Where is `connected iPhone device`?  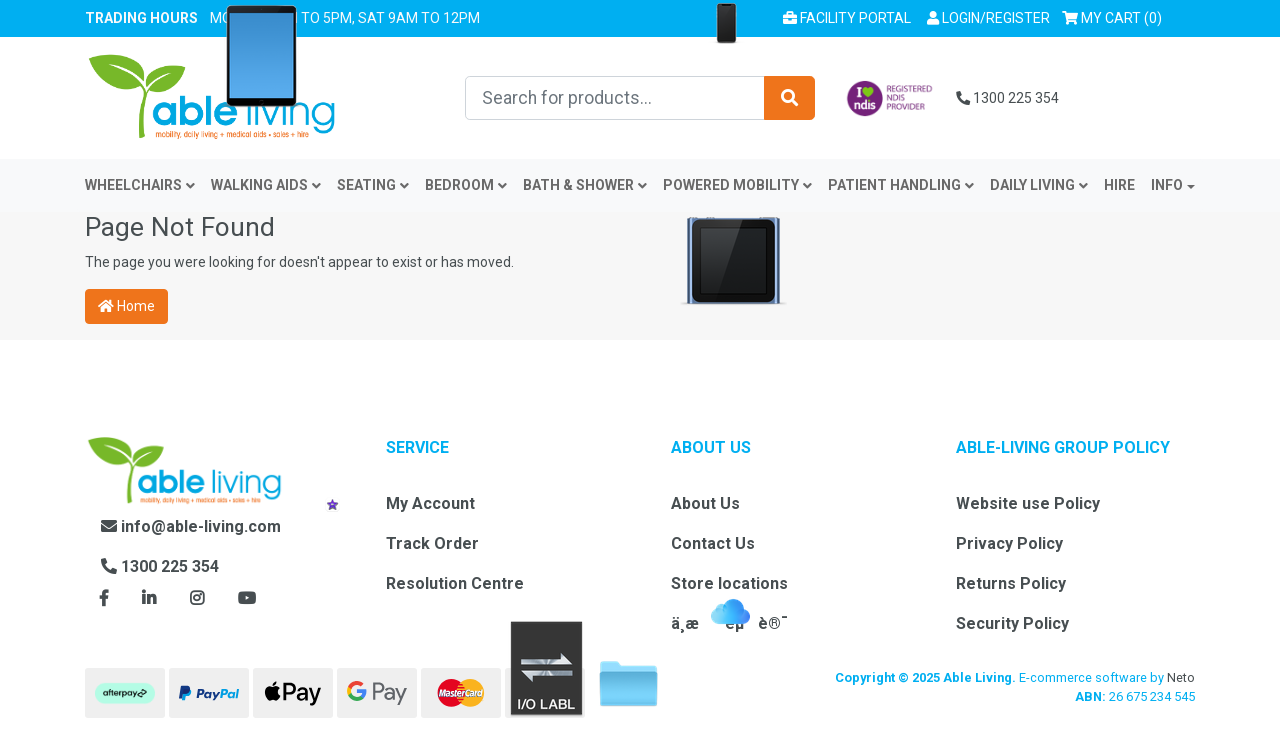 connected iPhone device is located at coordinates (726, 23).